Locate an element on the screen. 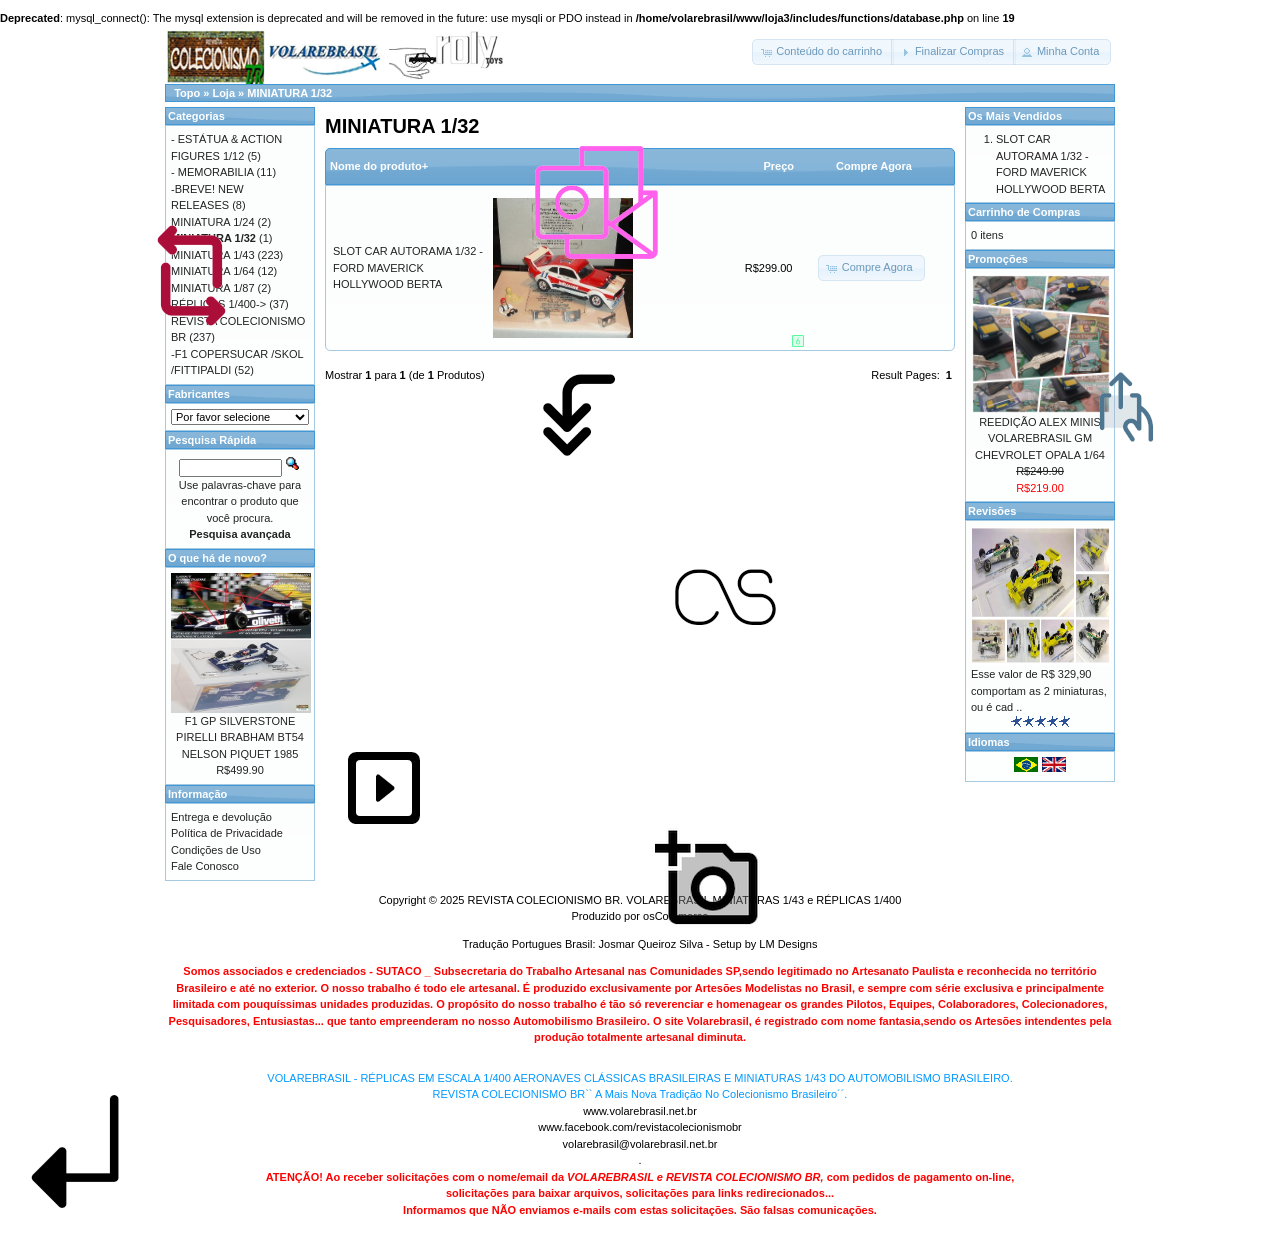 The width and height of the screenshot is (1280, 1238). start a slideshow presentation is located at coordinates (384, 788).